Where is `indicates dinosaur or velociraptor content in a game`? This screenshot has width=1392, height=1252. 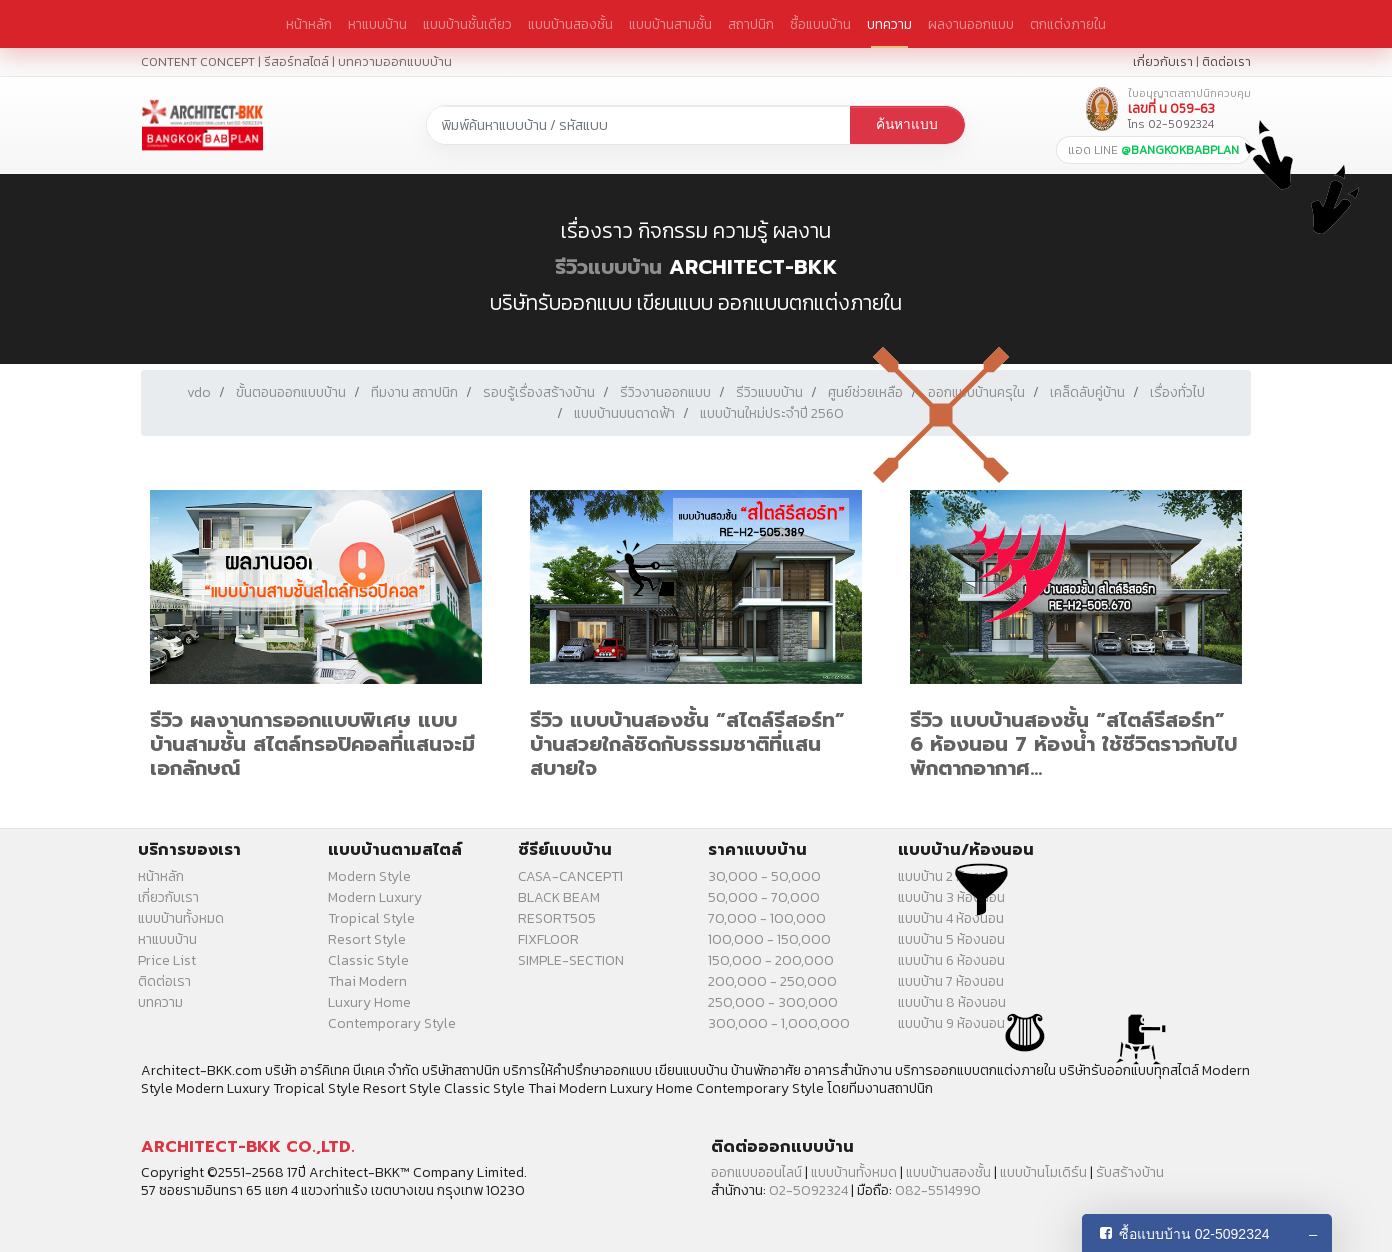
indicates dinosaur or velociraptor content in a game is located at coordinates (1302, 177).